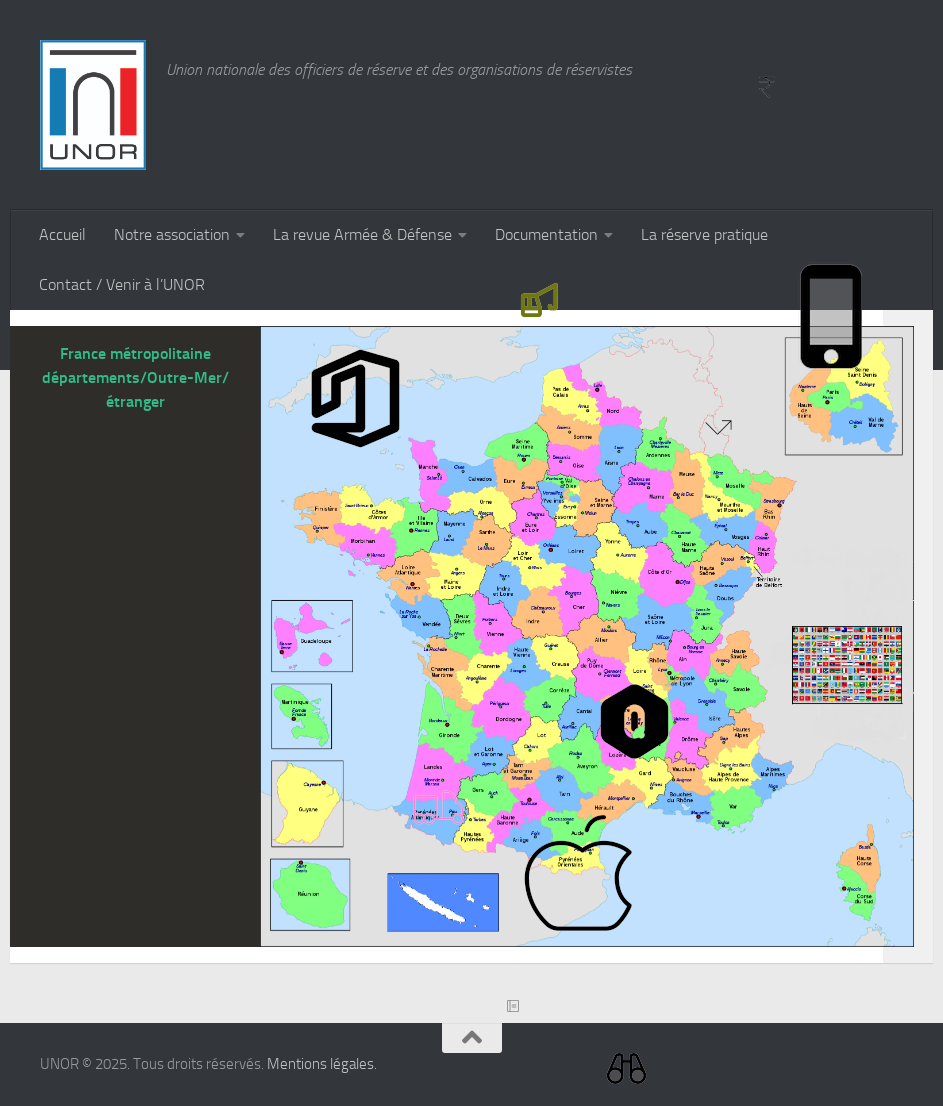 This screenshot has width=943, height=1106. Describe the element at coordinates (634, 721) in the screenshot. I see `app icon or logo featuring the letter Q` at that location.